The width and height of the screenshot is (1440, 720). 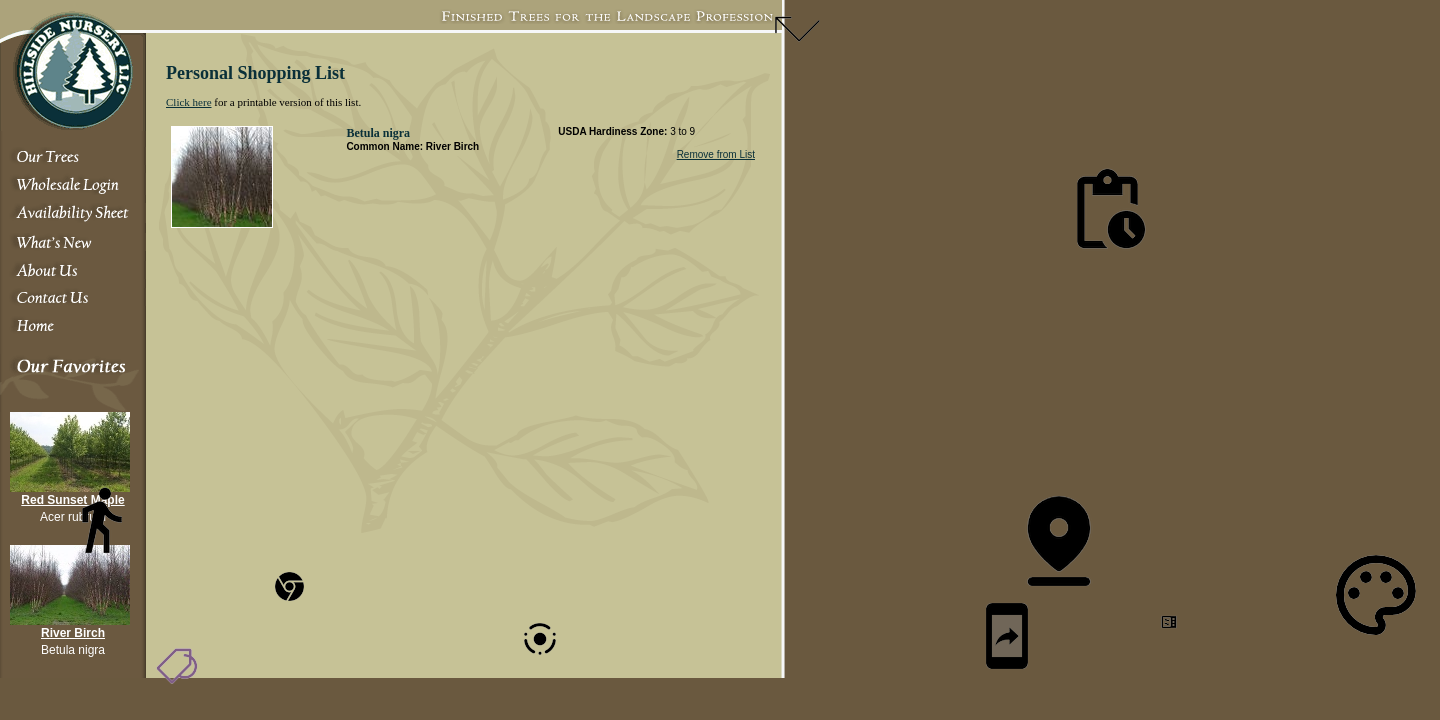 What do you see at coordinates (797, 27) in the screenshot?
I see `go back to previous step` at bounding box center [797, 27].